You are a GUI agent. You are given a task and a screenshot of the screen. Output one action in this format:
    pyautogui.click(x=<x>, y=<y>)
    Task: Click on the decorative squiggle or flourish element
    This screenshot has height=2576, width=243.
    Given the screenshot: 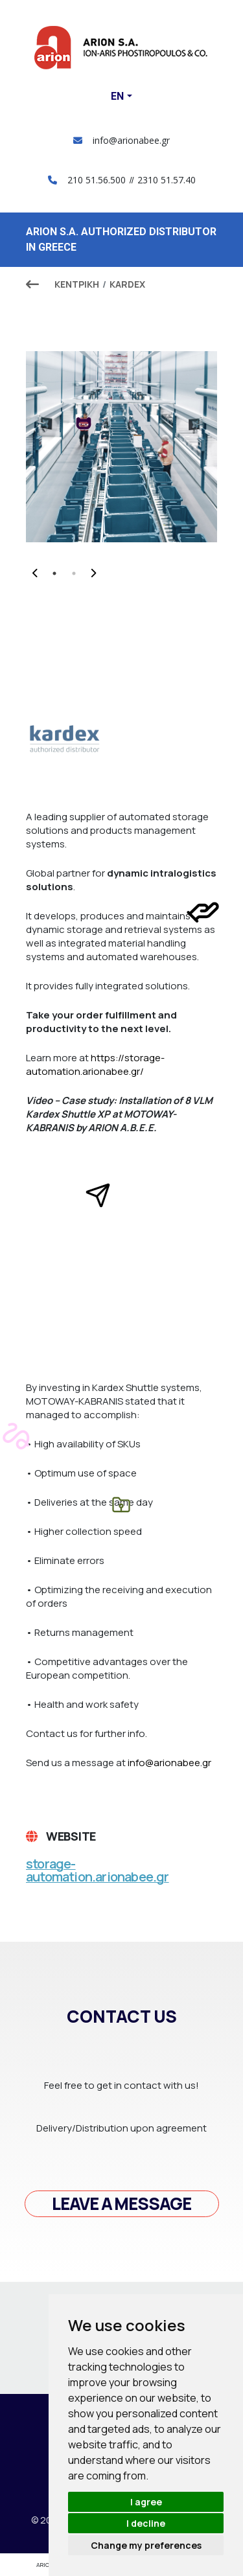 What is the action you would take?
    pyautogui.click(x=16, y=1436)
    